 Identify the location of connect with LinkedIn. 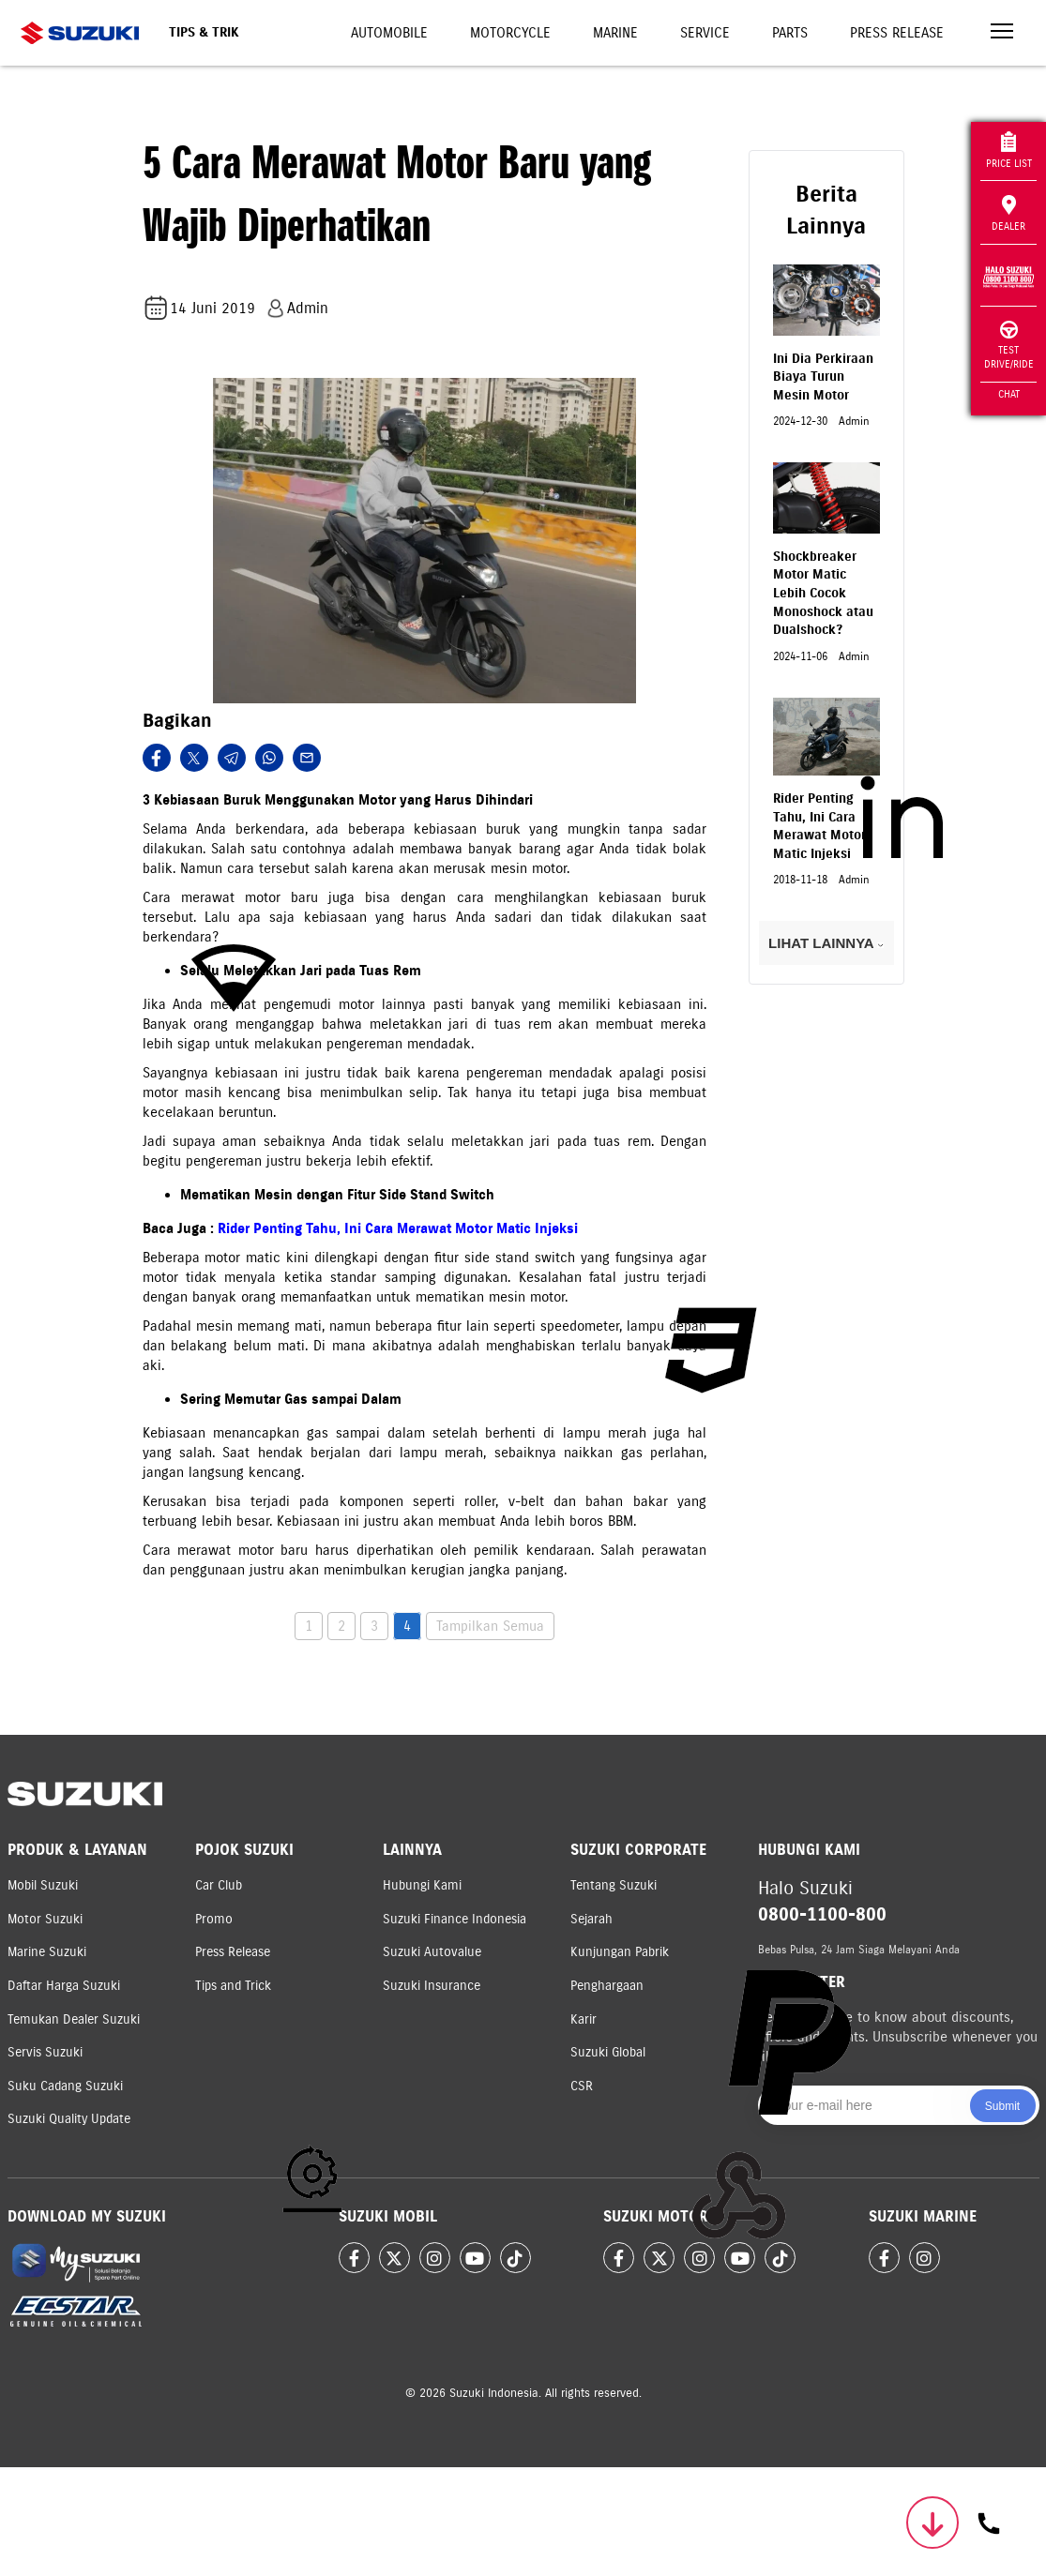
(901, 816).